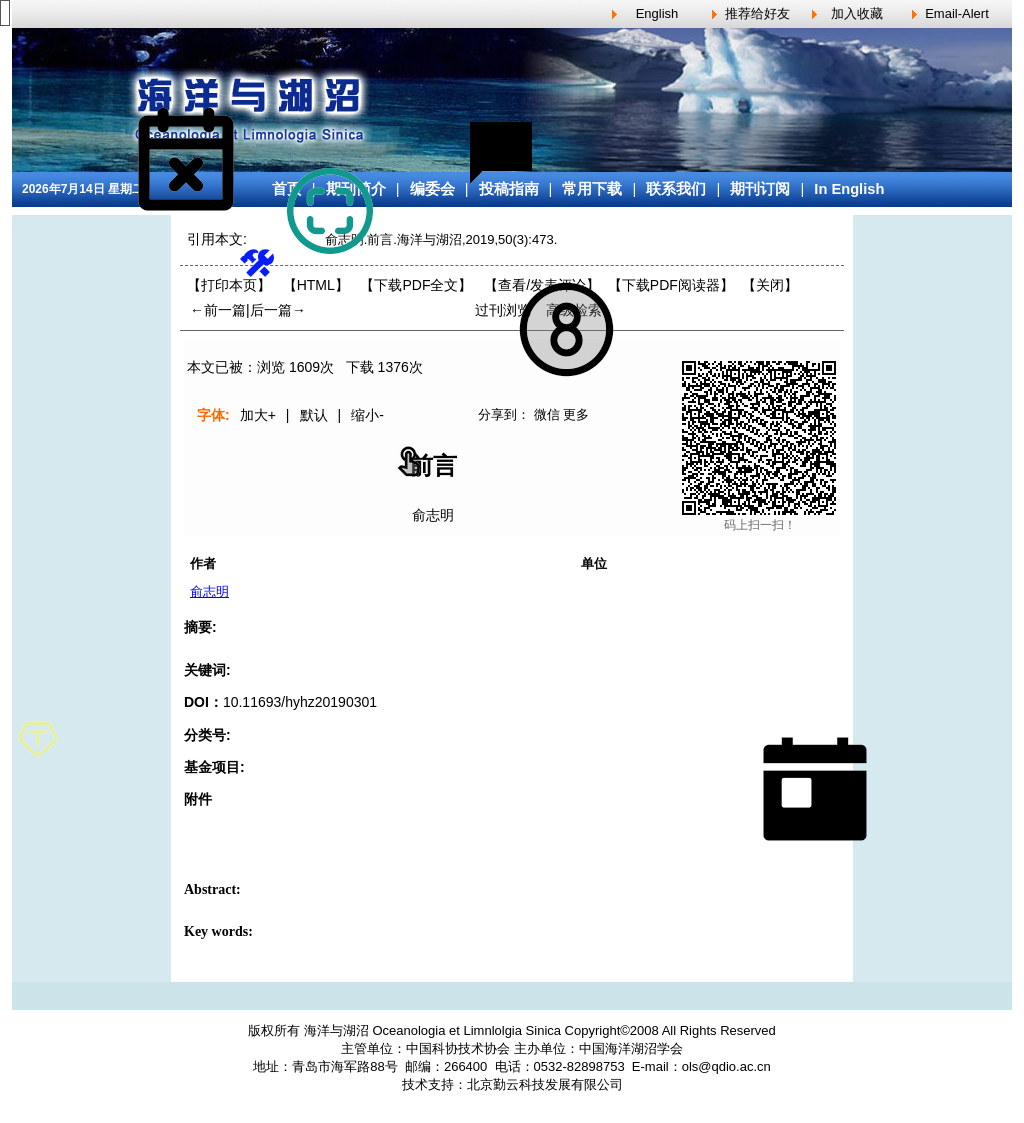  I want to click on open a chat or messaging feature, so click(501, 153).